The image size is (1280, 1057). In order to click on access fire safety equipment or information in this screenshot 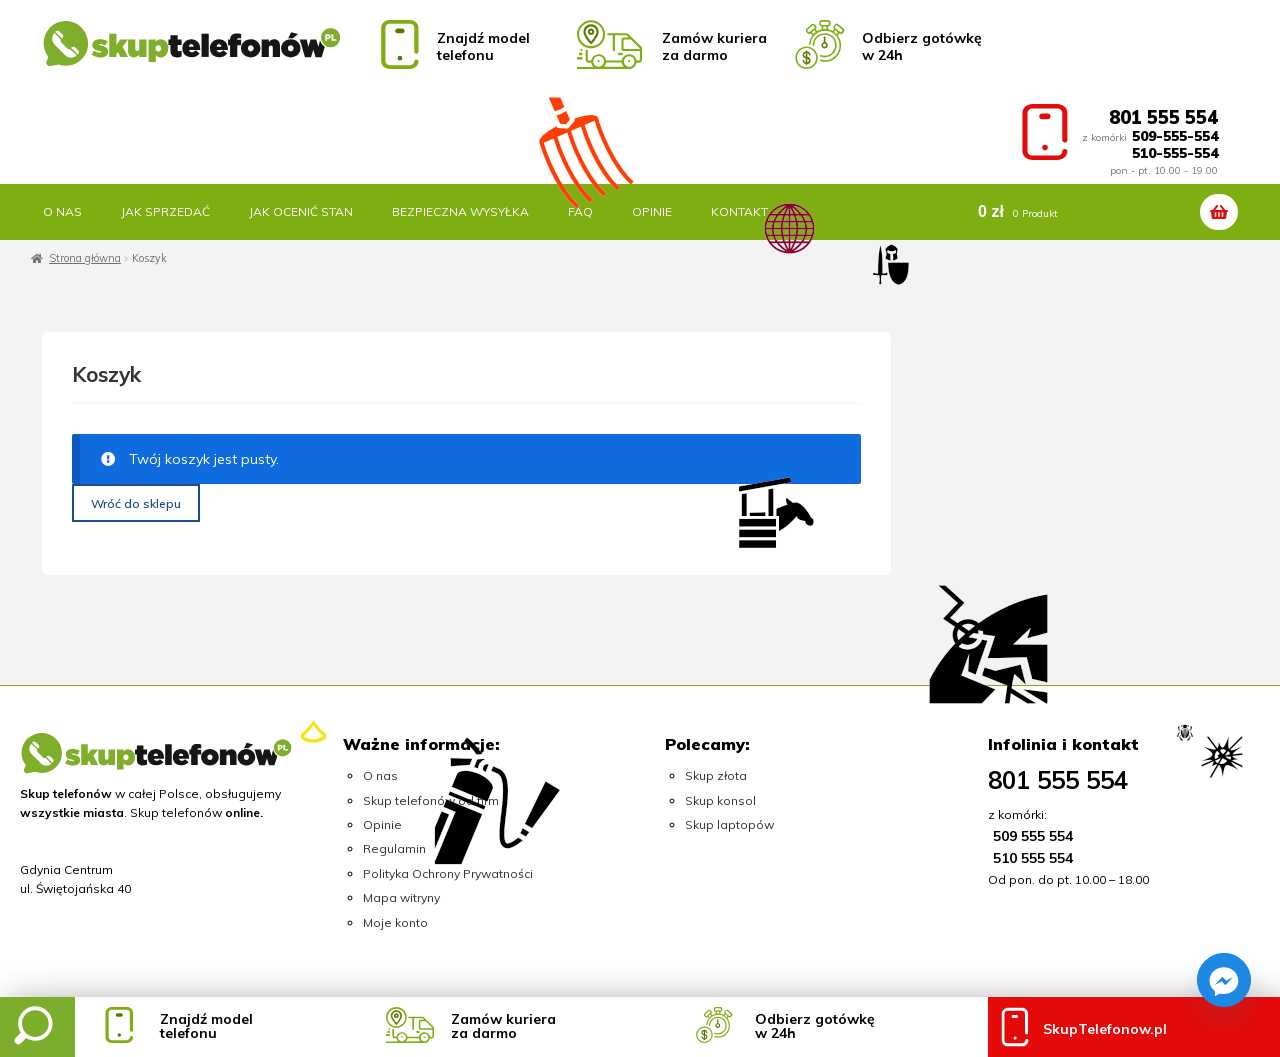, I will do `click(499, 799)`.